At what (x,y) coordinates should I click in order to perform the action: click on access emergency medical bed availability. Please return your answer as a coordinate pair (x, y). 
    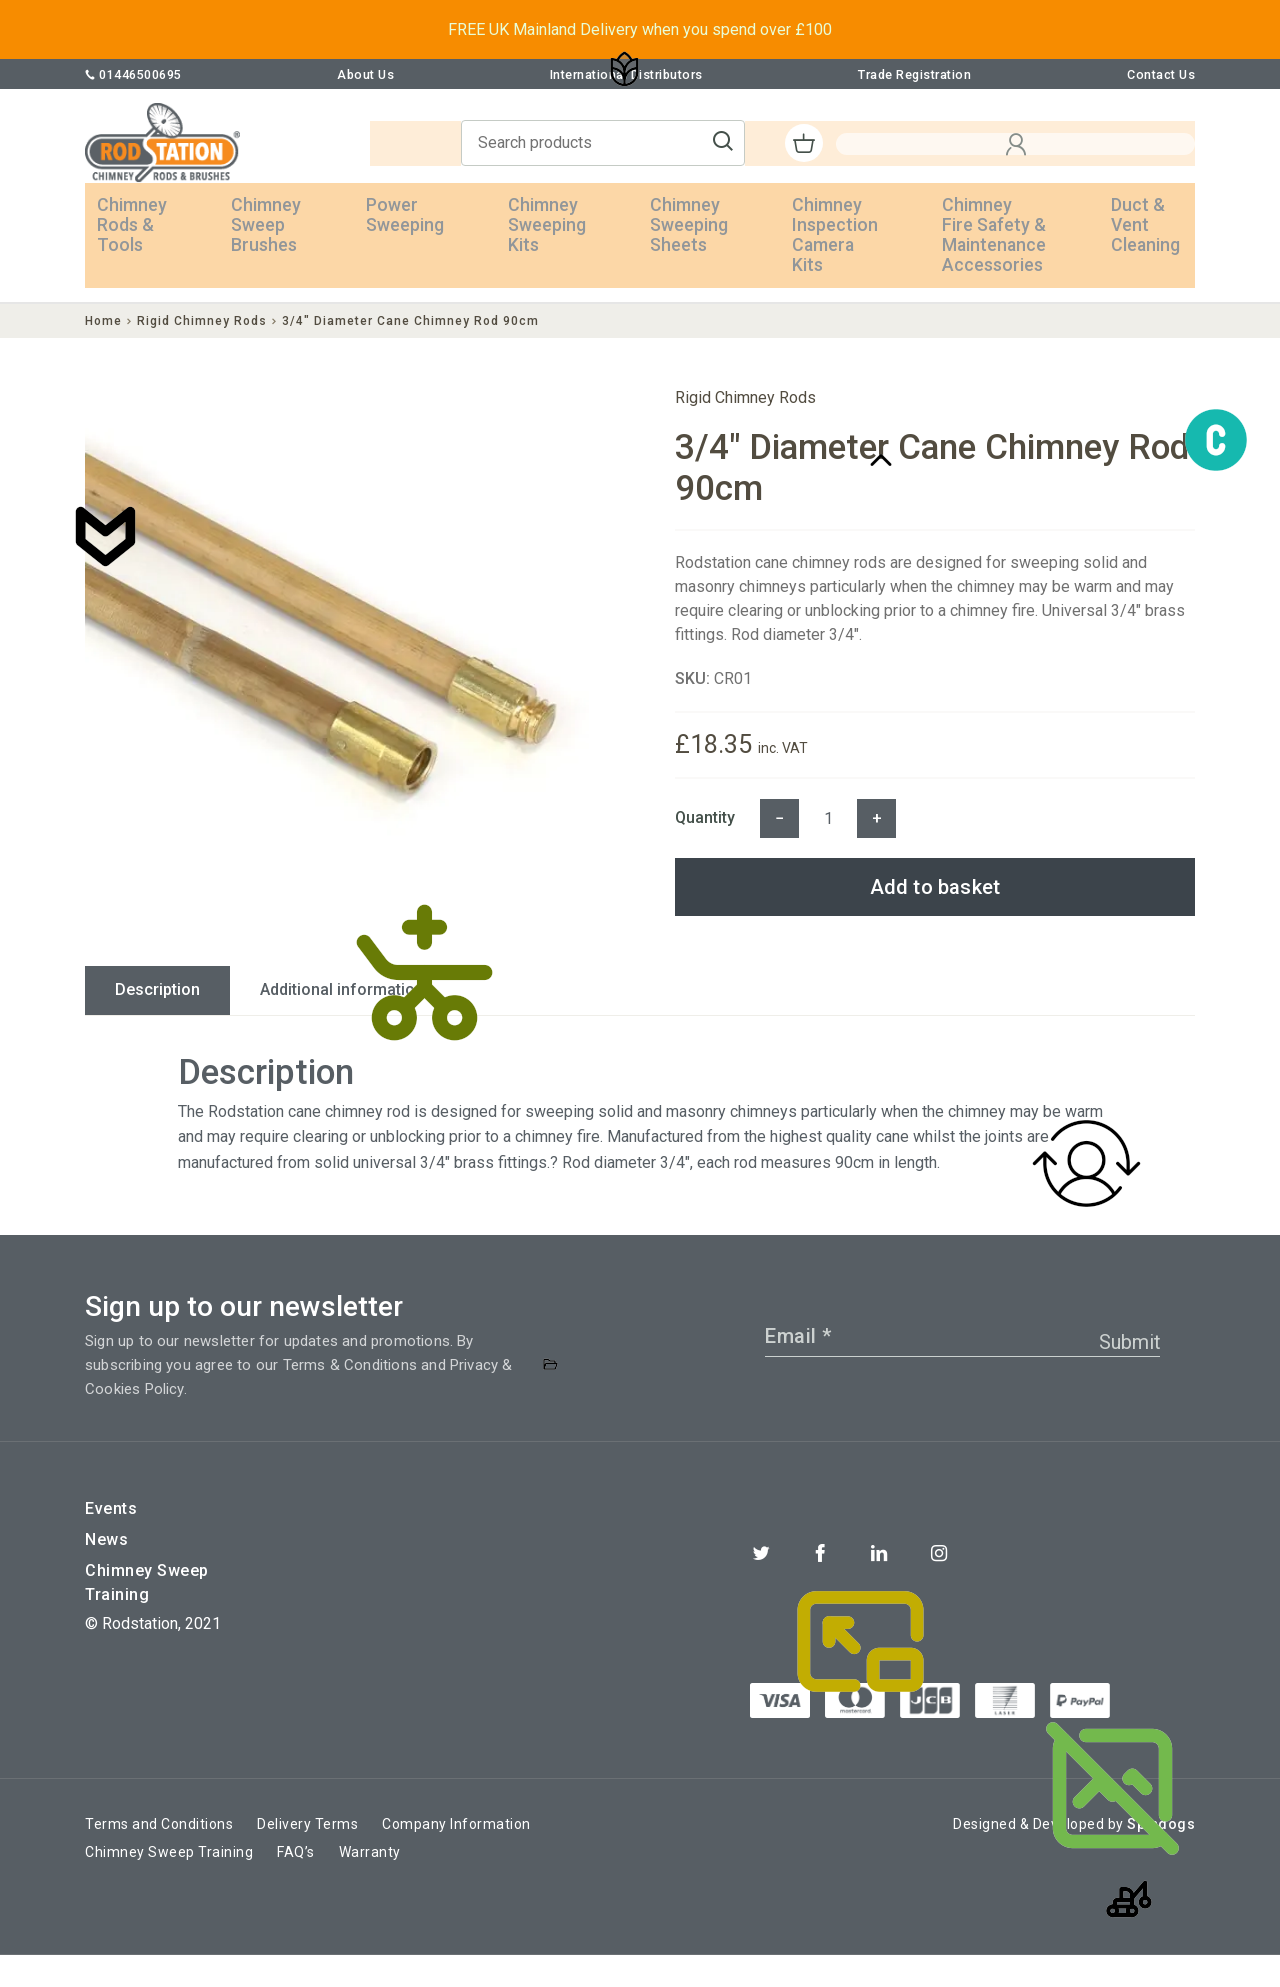
    Looking at the image, I should click on (424, 972).